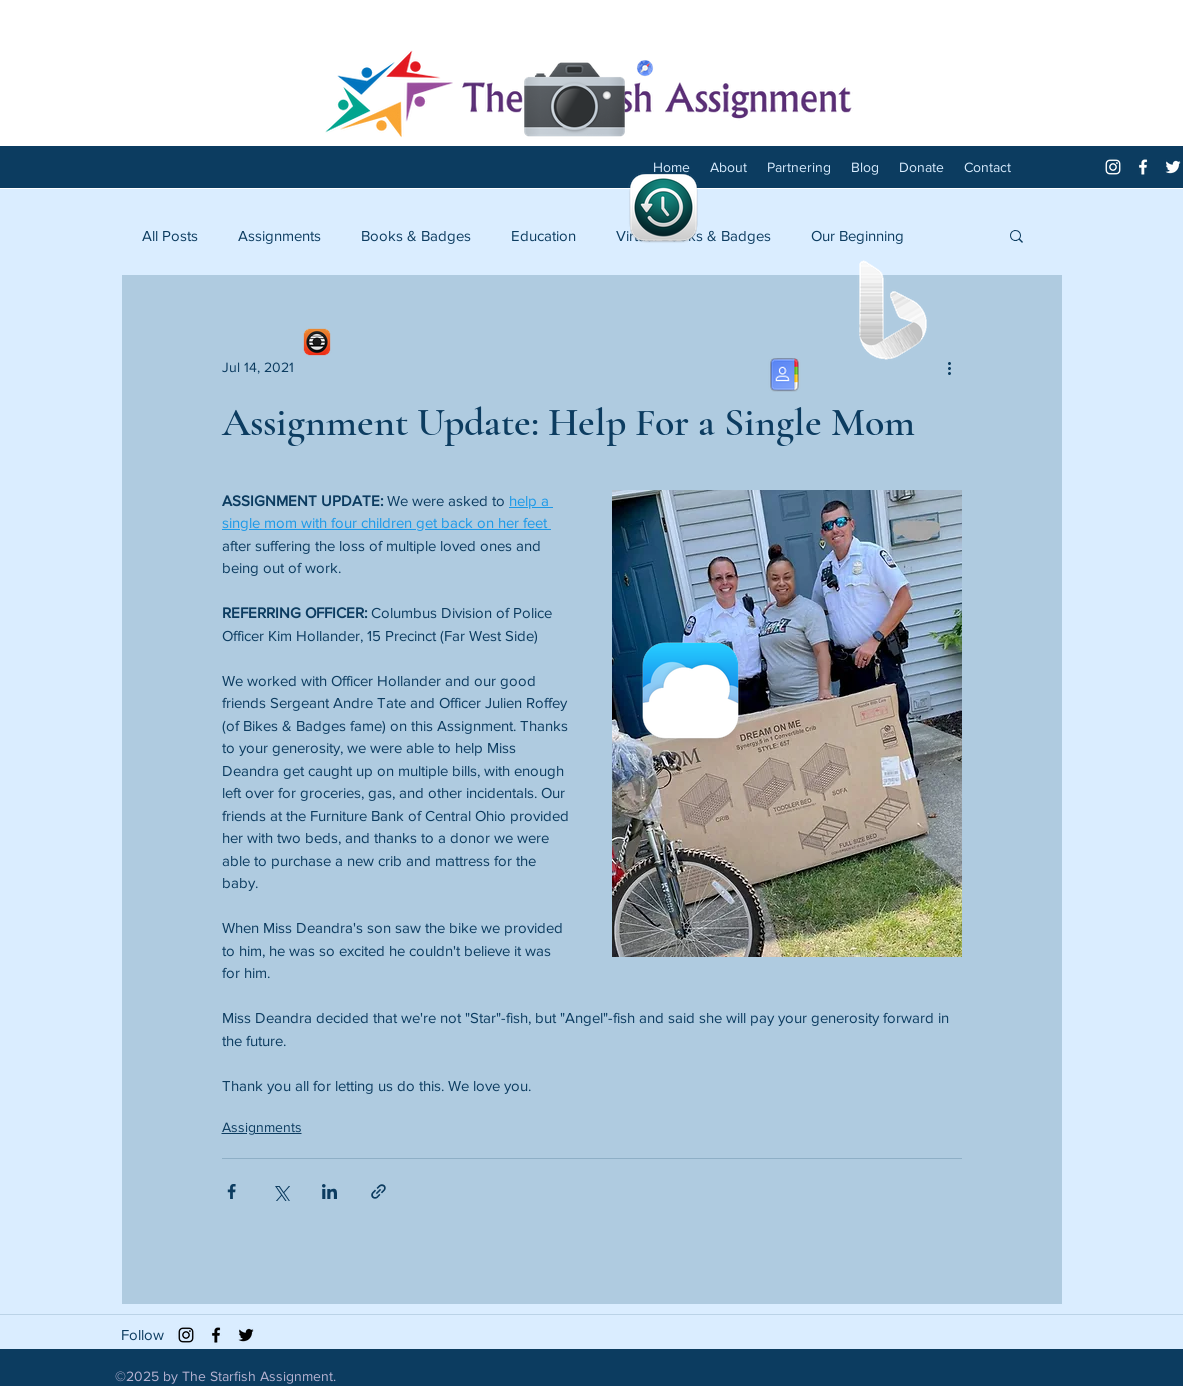 This screenshot has width=1183, height=1386. What do you see at coordinates (574, 98) in the screenshot?
I see `open camera app` at bounding box center [574, 98].